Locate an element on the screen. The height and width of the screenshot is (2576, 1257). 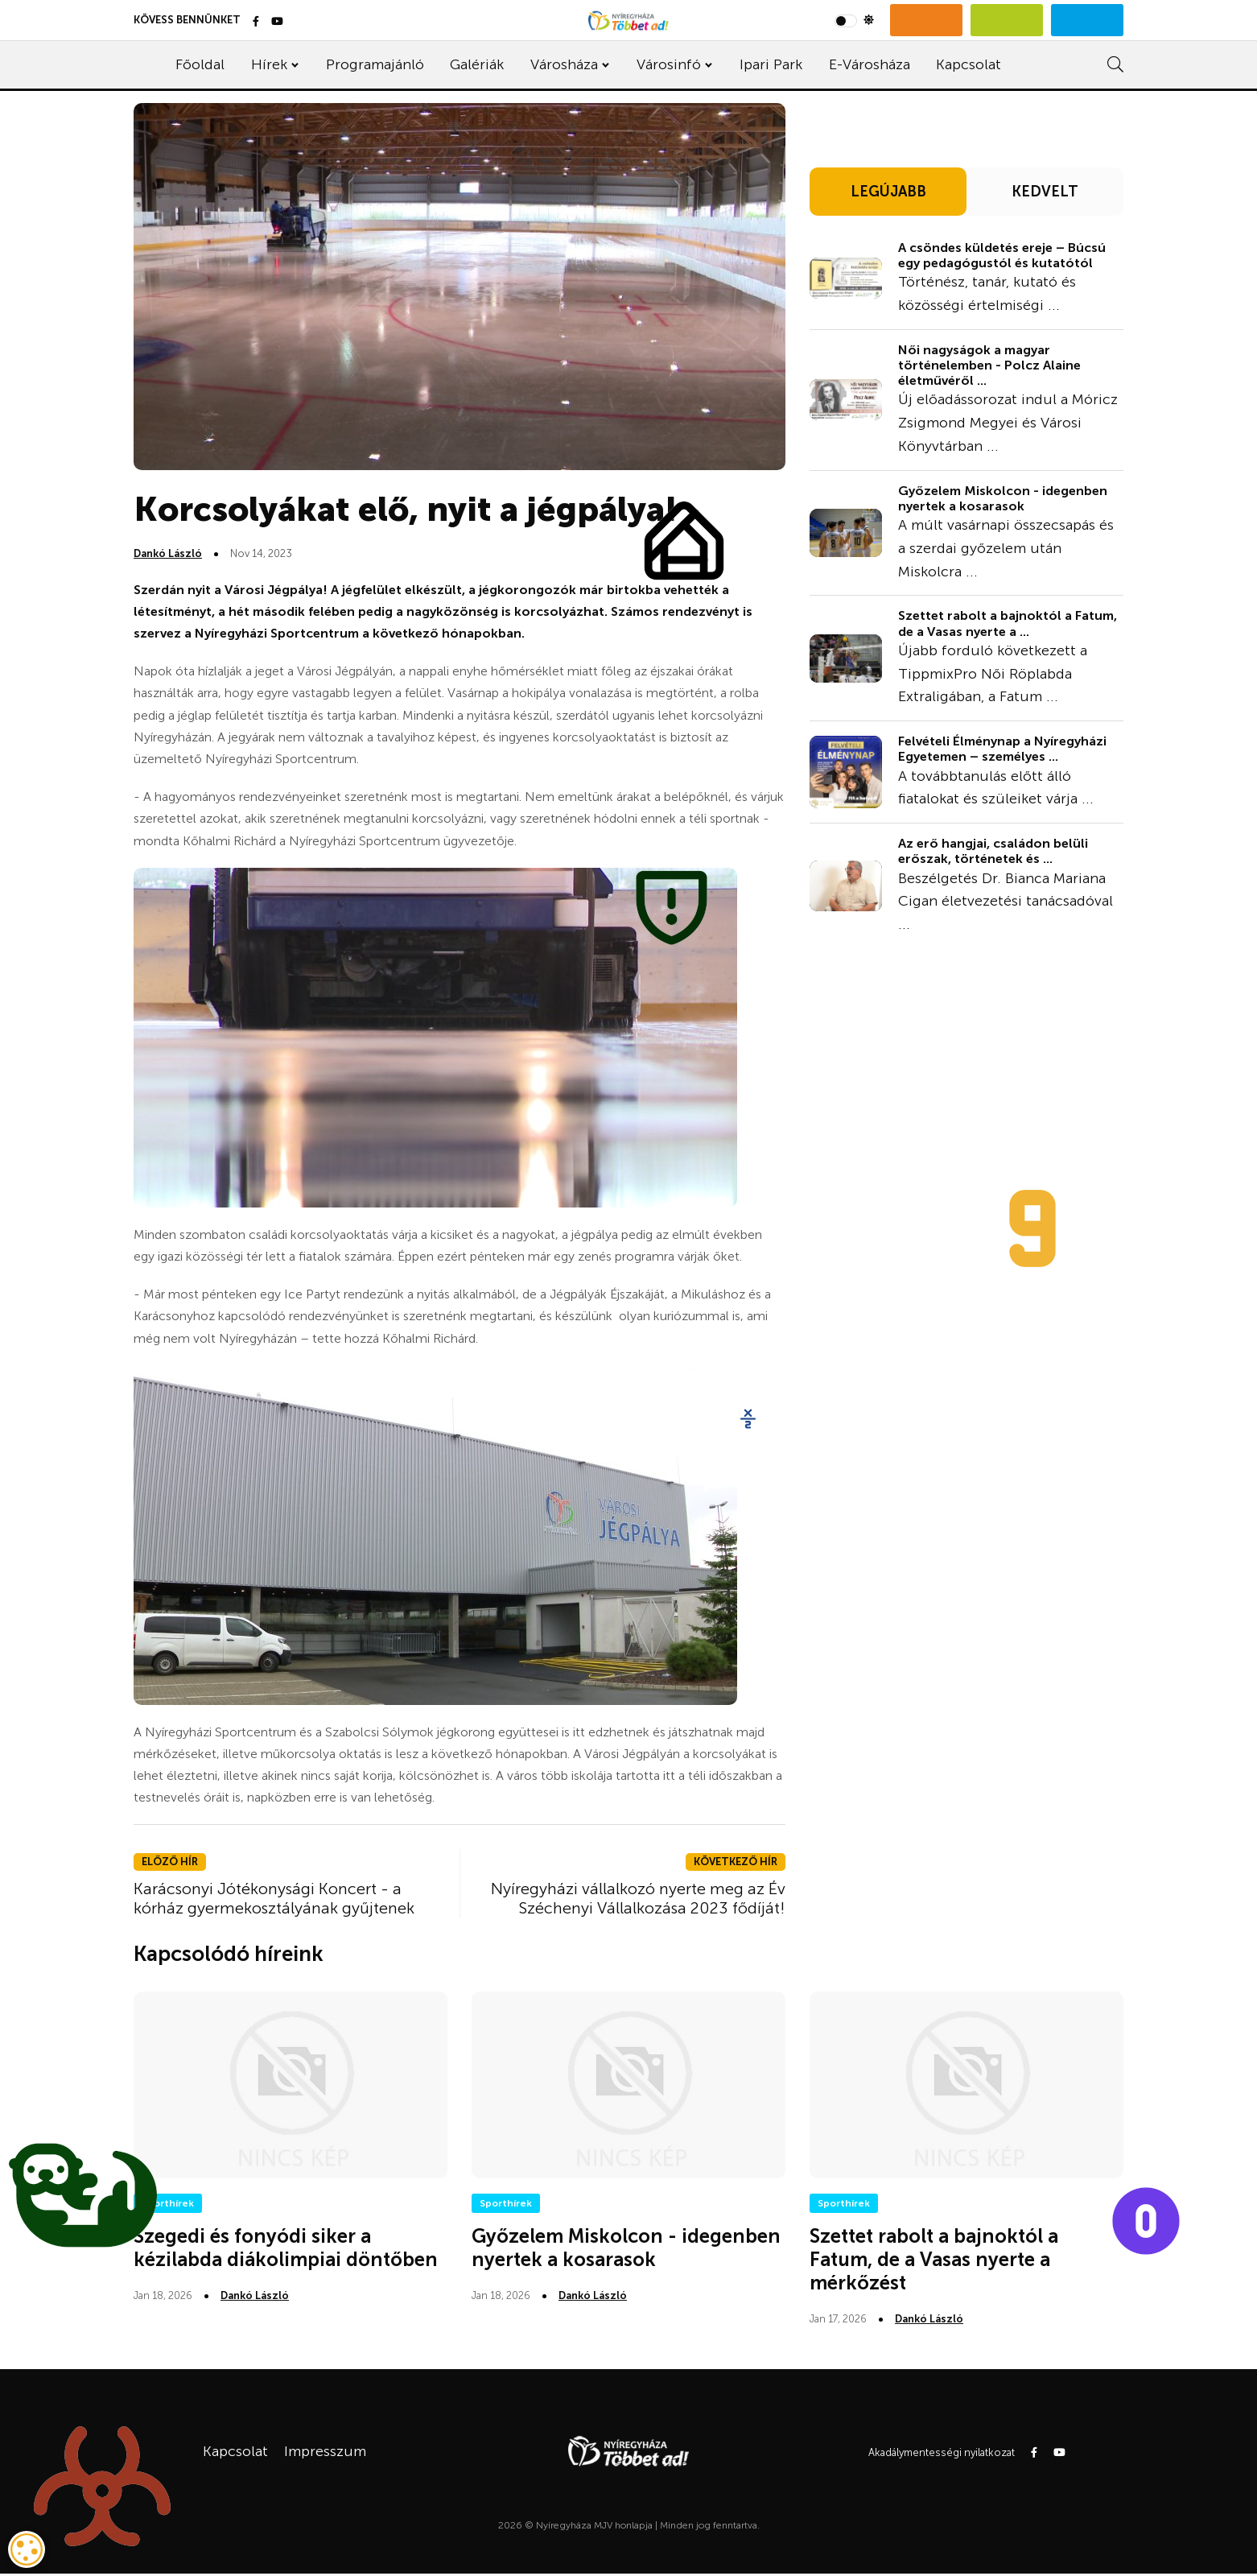
open google home app is located at coordinates (684, 540).